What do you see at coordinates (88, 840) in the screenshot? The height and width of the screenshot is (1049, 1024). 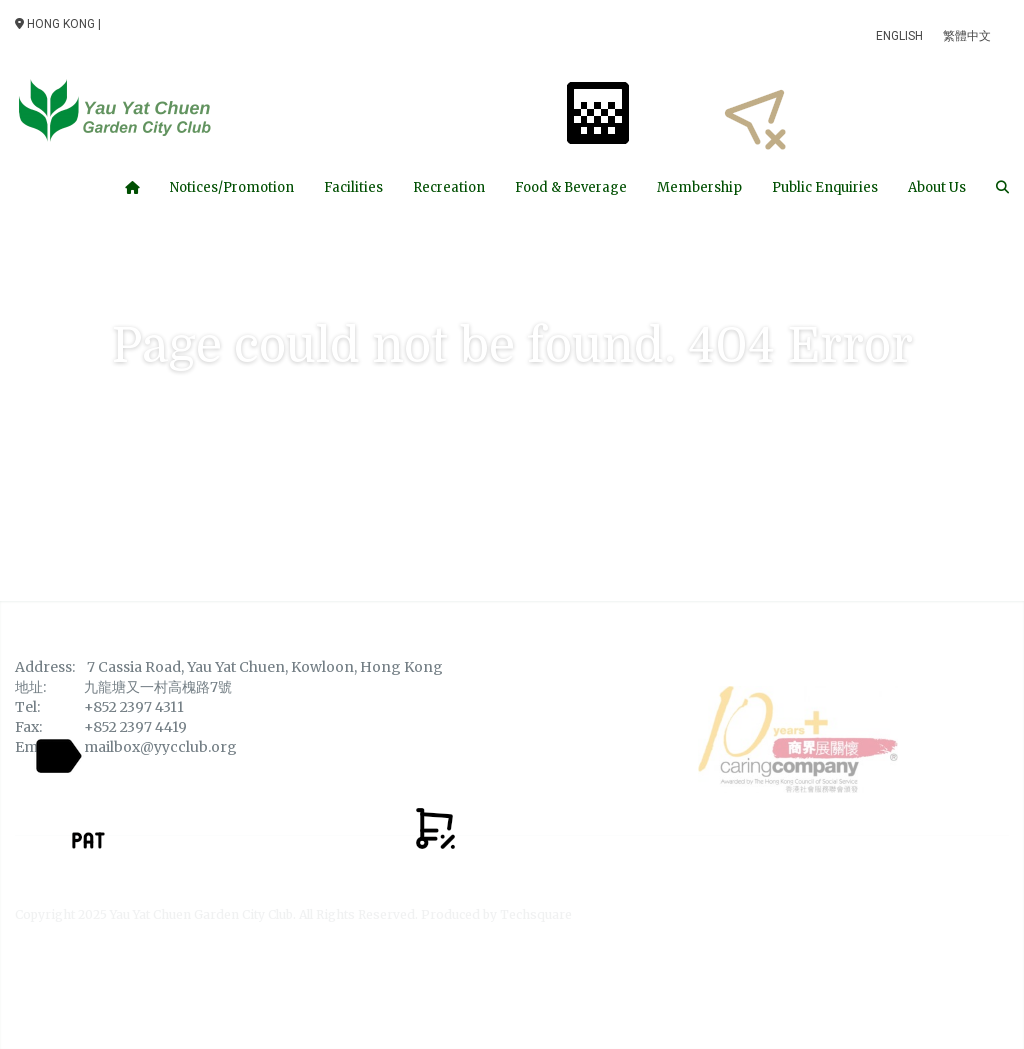 I see `indicates an HTTP PATCH request method` at bounding box center [88, 840].